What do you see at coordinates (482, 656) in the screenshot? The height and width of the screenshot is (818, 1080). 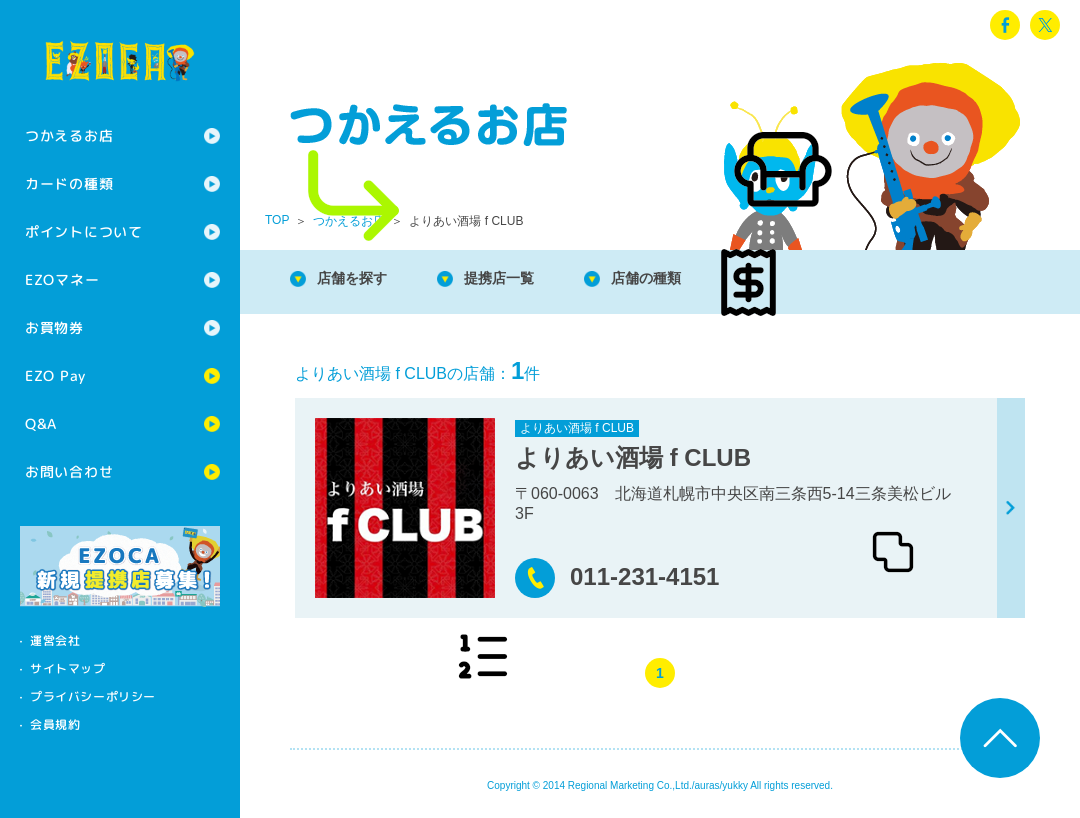 I see `create a numbered list` at bounding box center [482, 656].